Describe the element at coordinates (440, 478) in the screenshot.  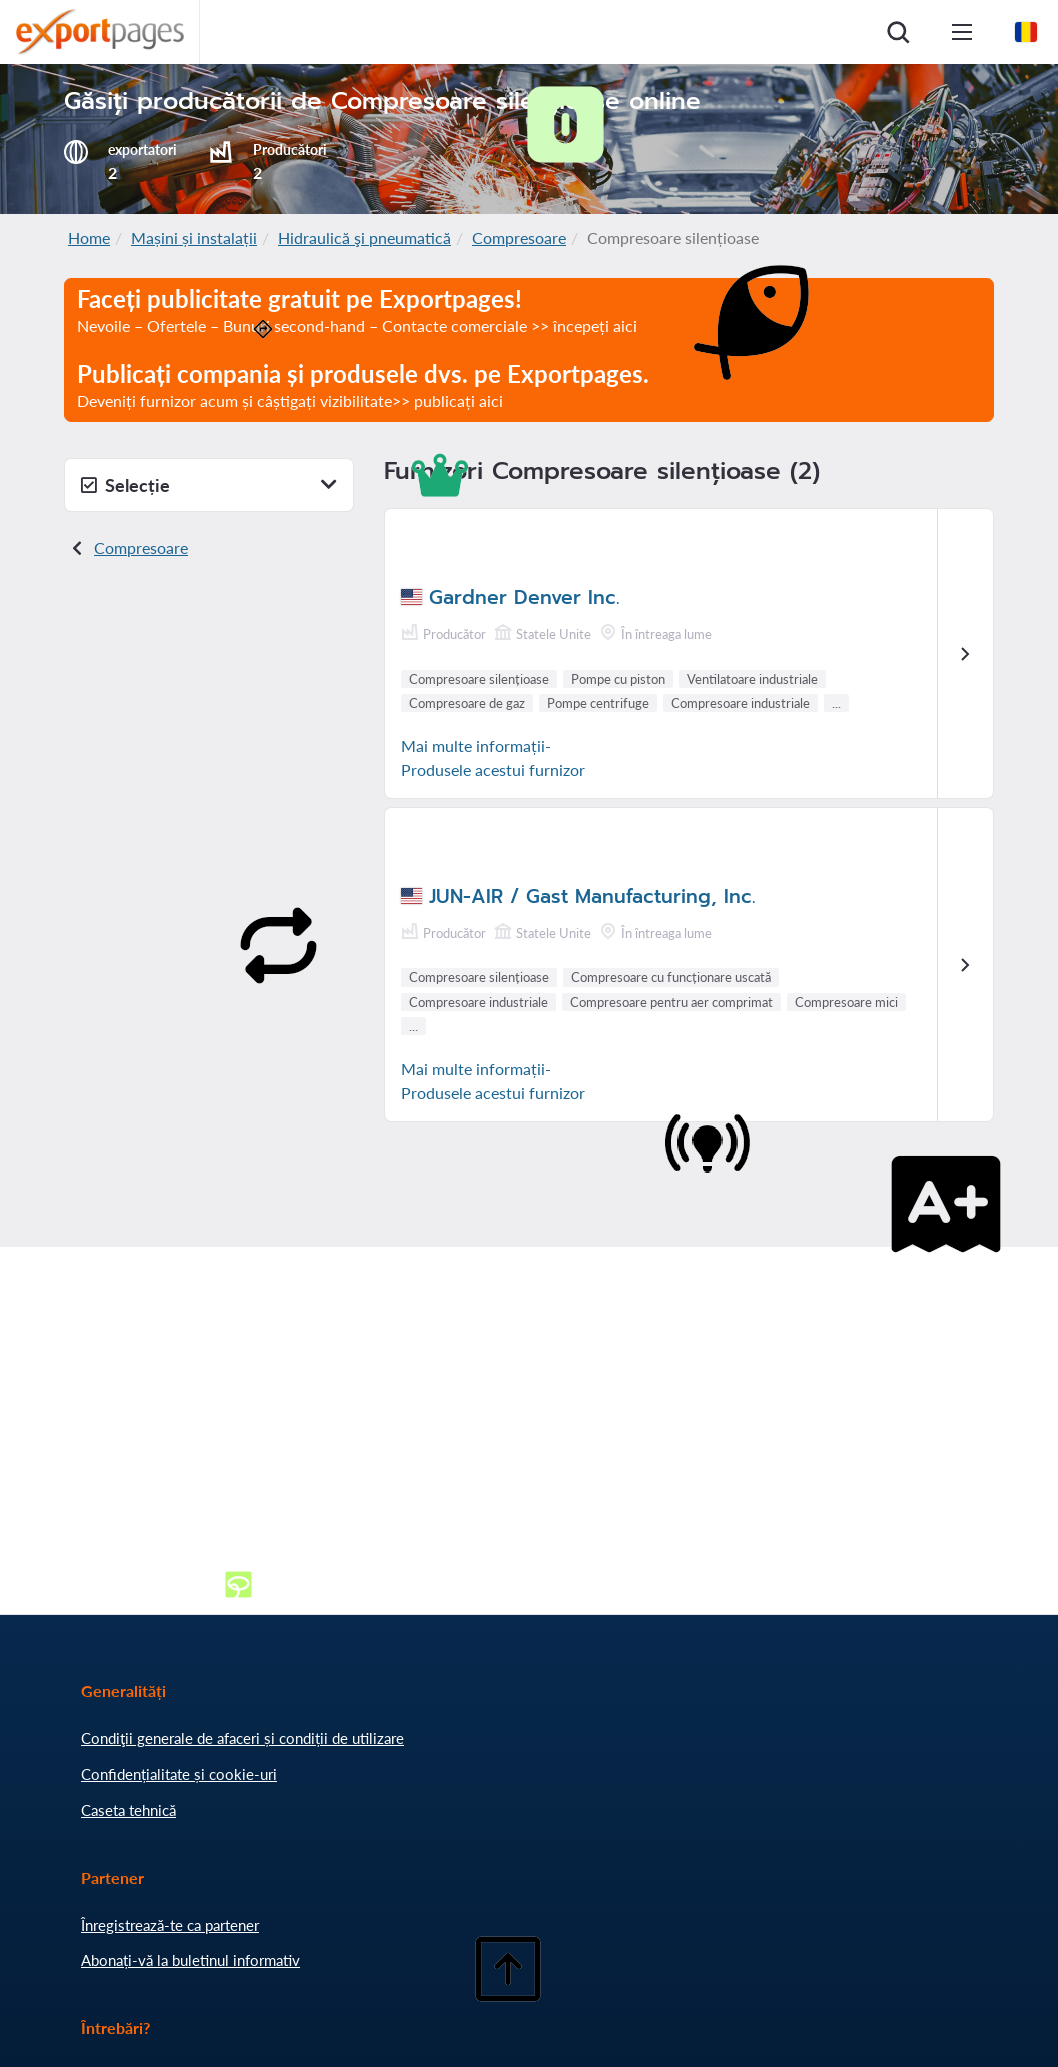
I see `indicates premium or VIP membership status` at that location.